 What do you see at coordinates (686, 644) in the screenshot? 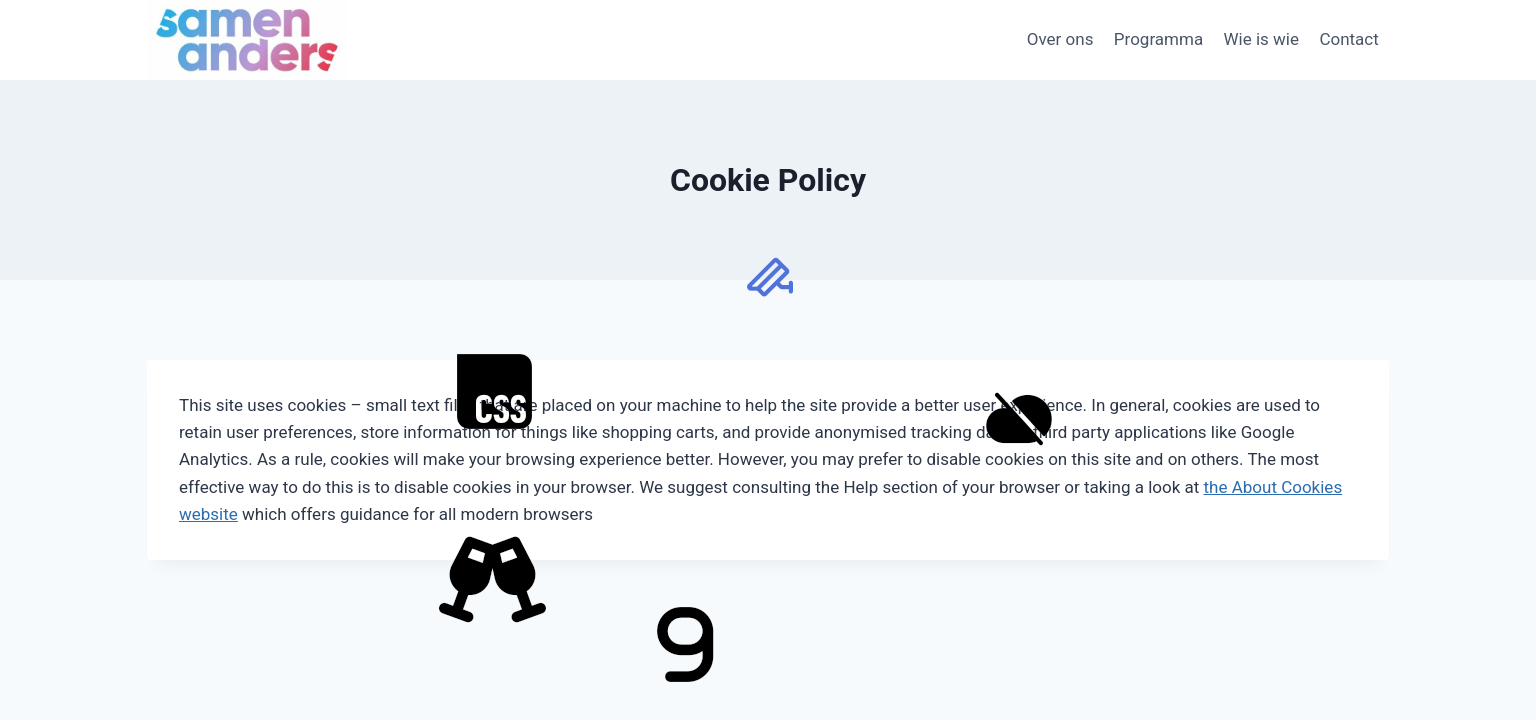
I see `indicates the number nine in a count or quantity` at bounding box center [686, 644].